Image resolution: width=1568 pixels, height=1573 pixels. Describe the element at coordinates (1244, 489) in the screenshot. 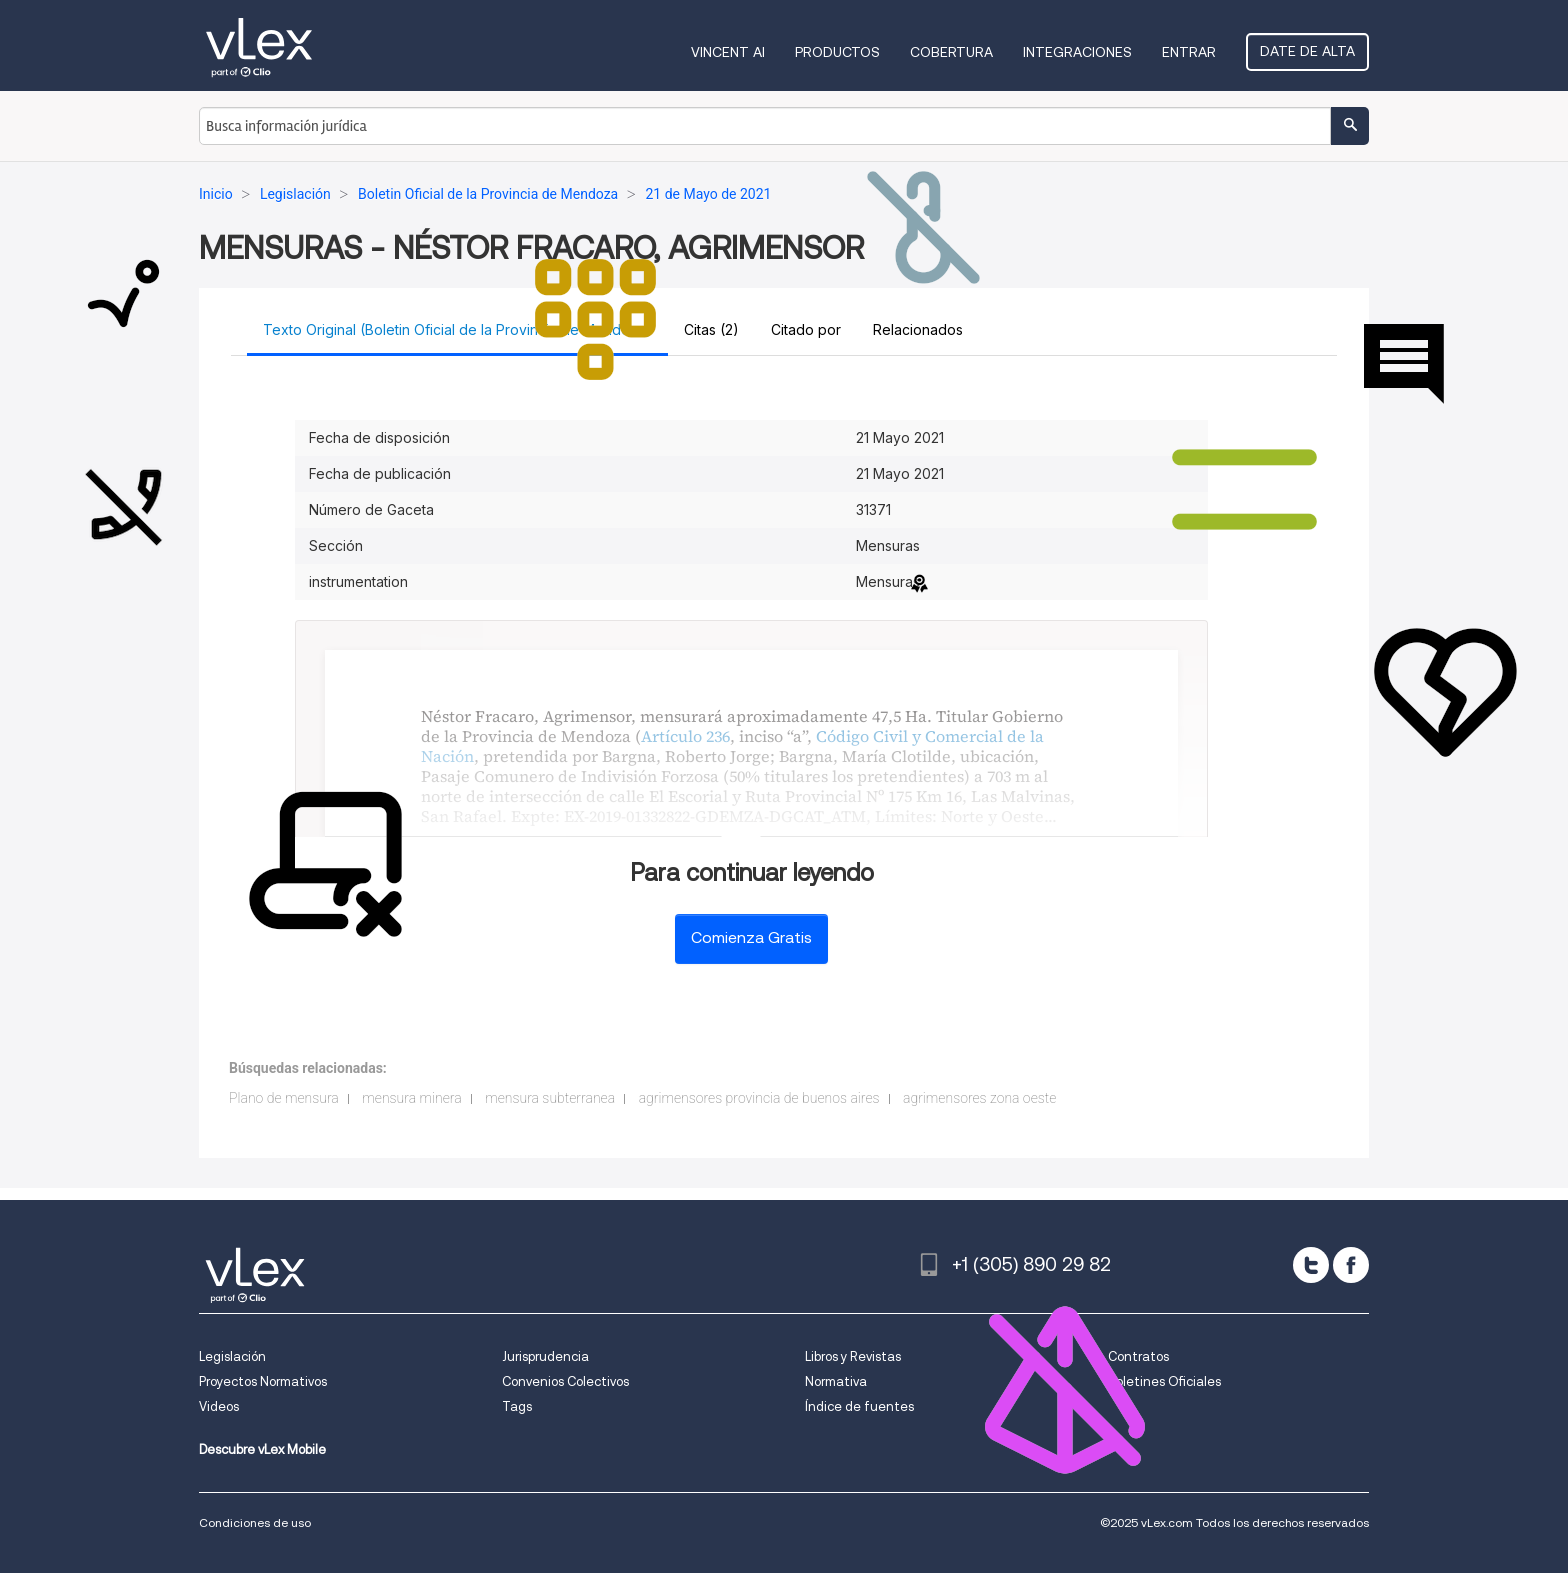

I see `open navigation menu` at that location.